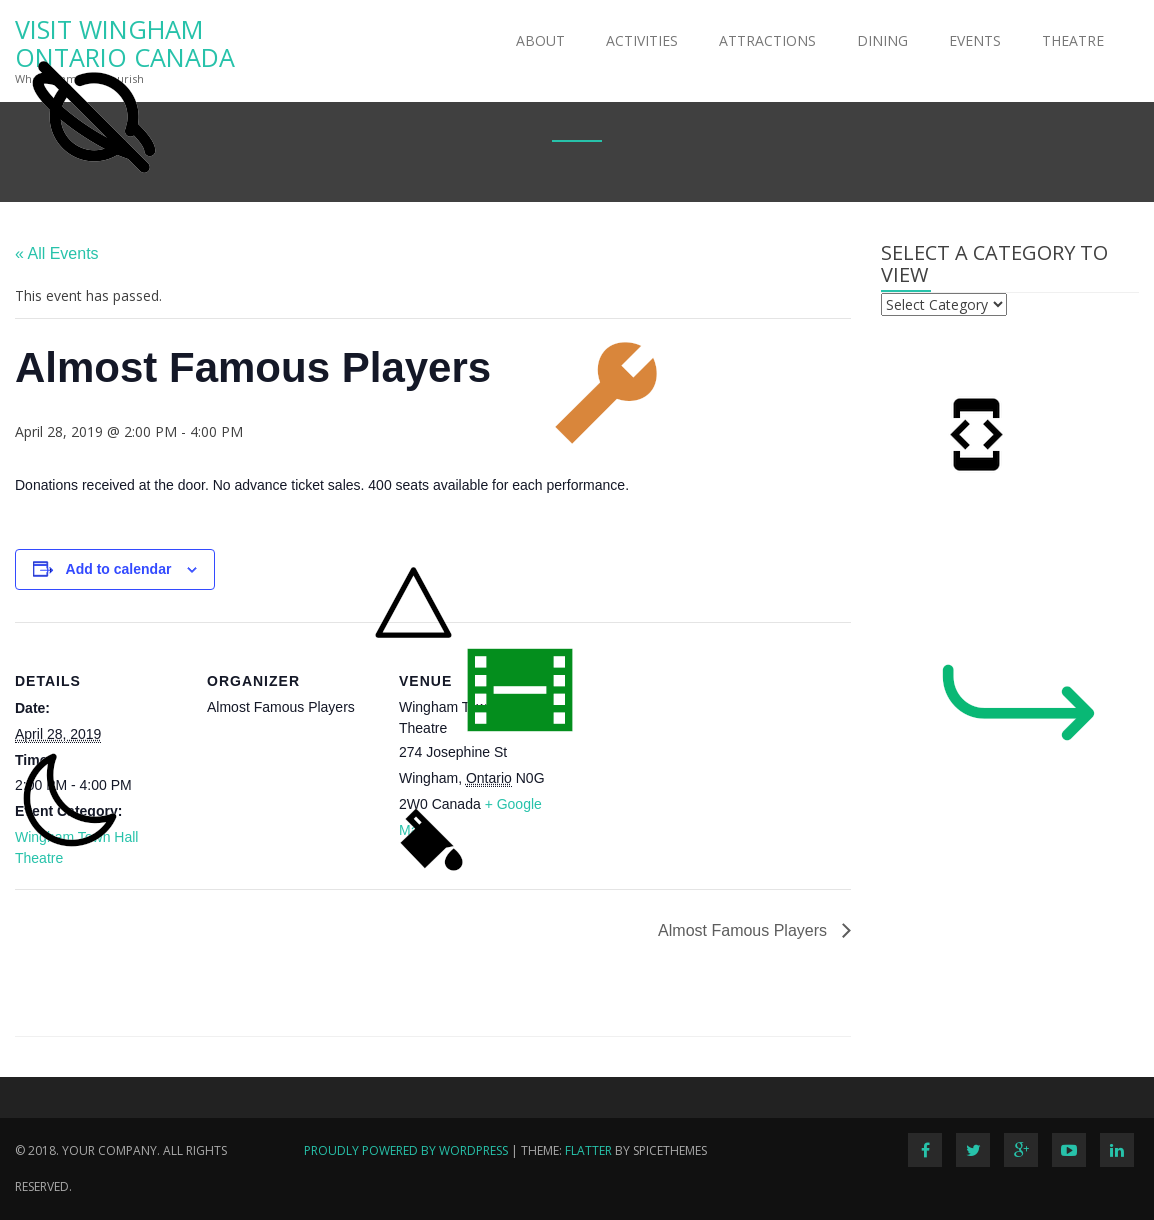 This screenshot has width=1154, height=1220. What do you see at coordinates (431, 839) in the screenshot?
I see `fill an area with color` at bounding box center [431, 839].